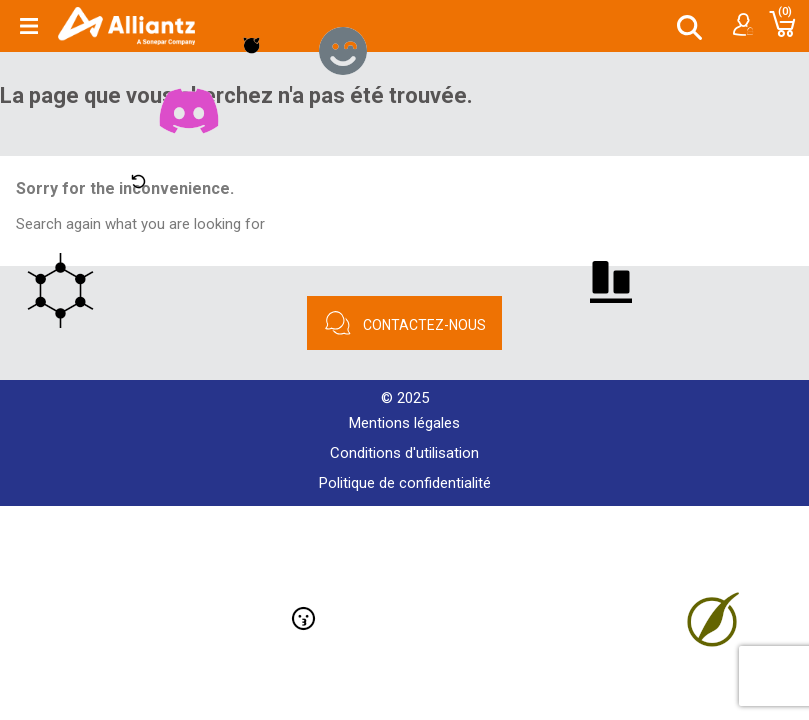  I want to click on send a kiss emoji reaction, so click(303, 618).